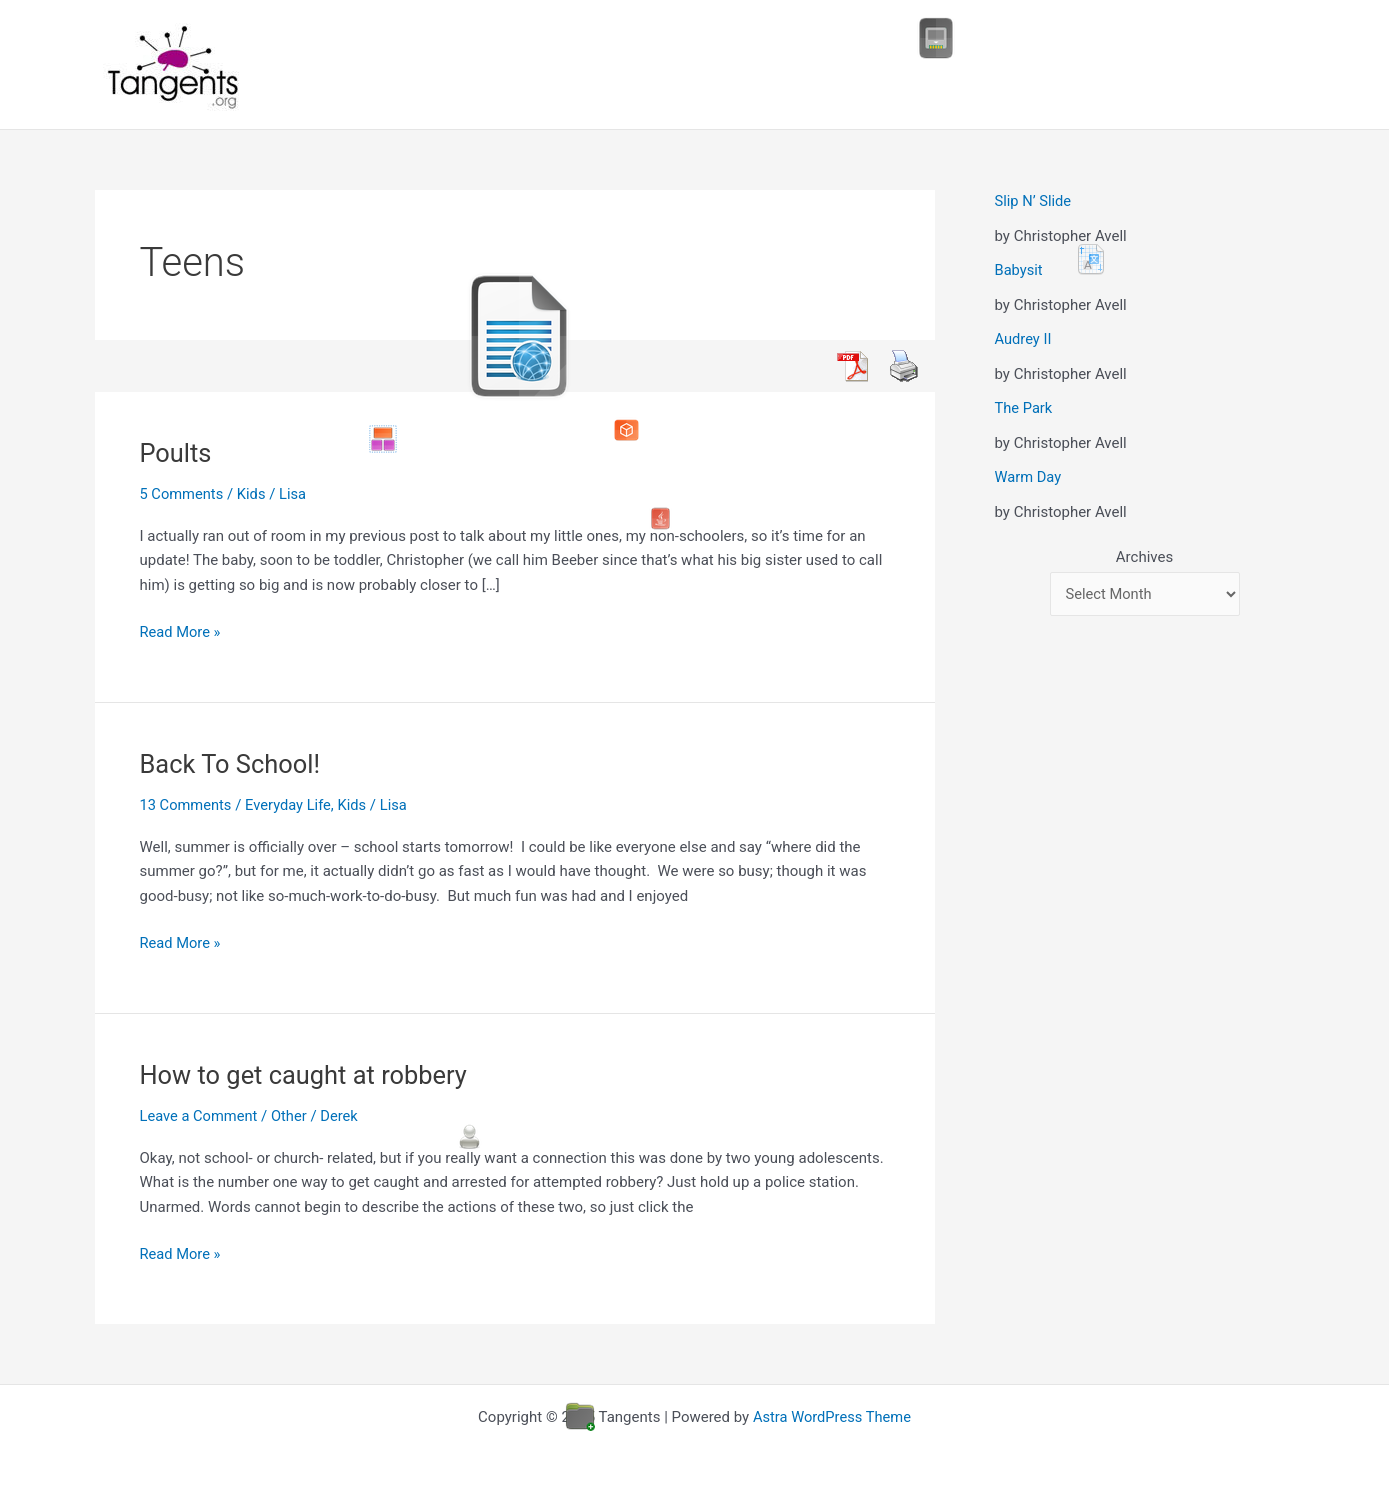 The image size is (1389, 1505). Describe the element at coordinates (580, 1416) in the screenshot. I see `create a new folder` at that location.